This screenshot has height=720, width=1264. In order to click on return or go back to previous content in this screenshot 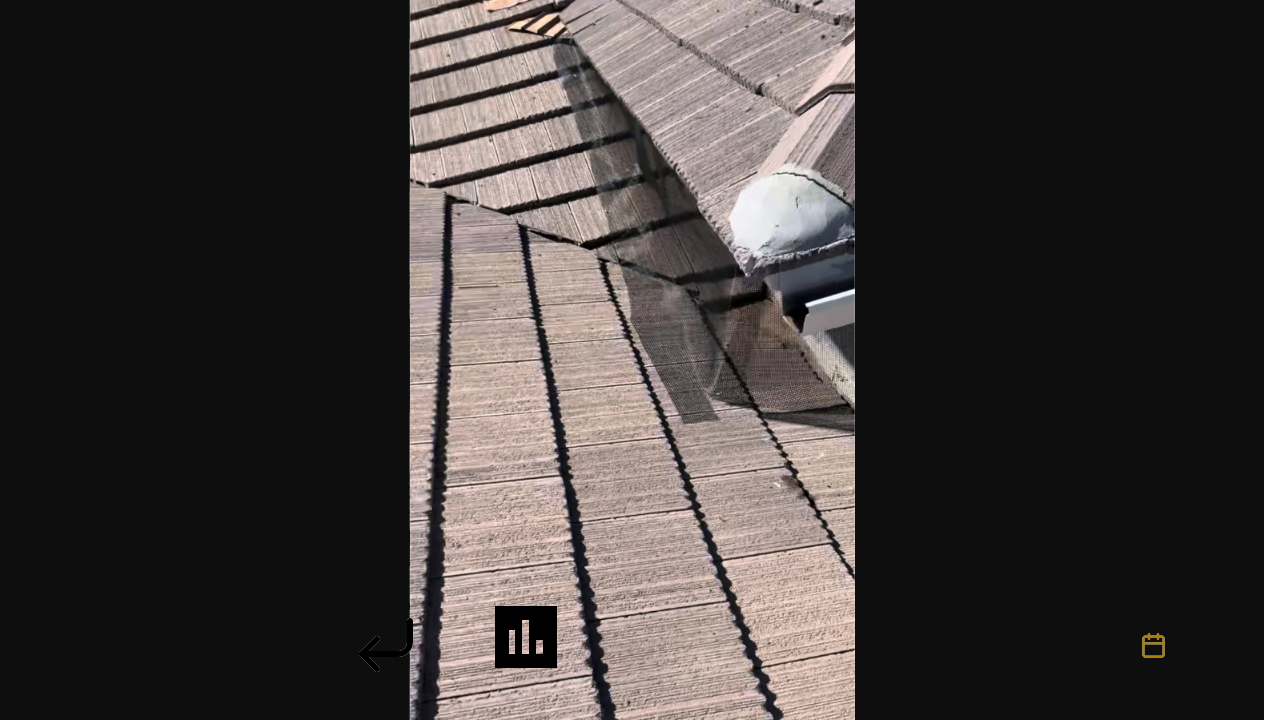, I will do `click(386, 645)`.